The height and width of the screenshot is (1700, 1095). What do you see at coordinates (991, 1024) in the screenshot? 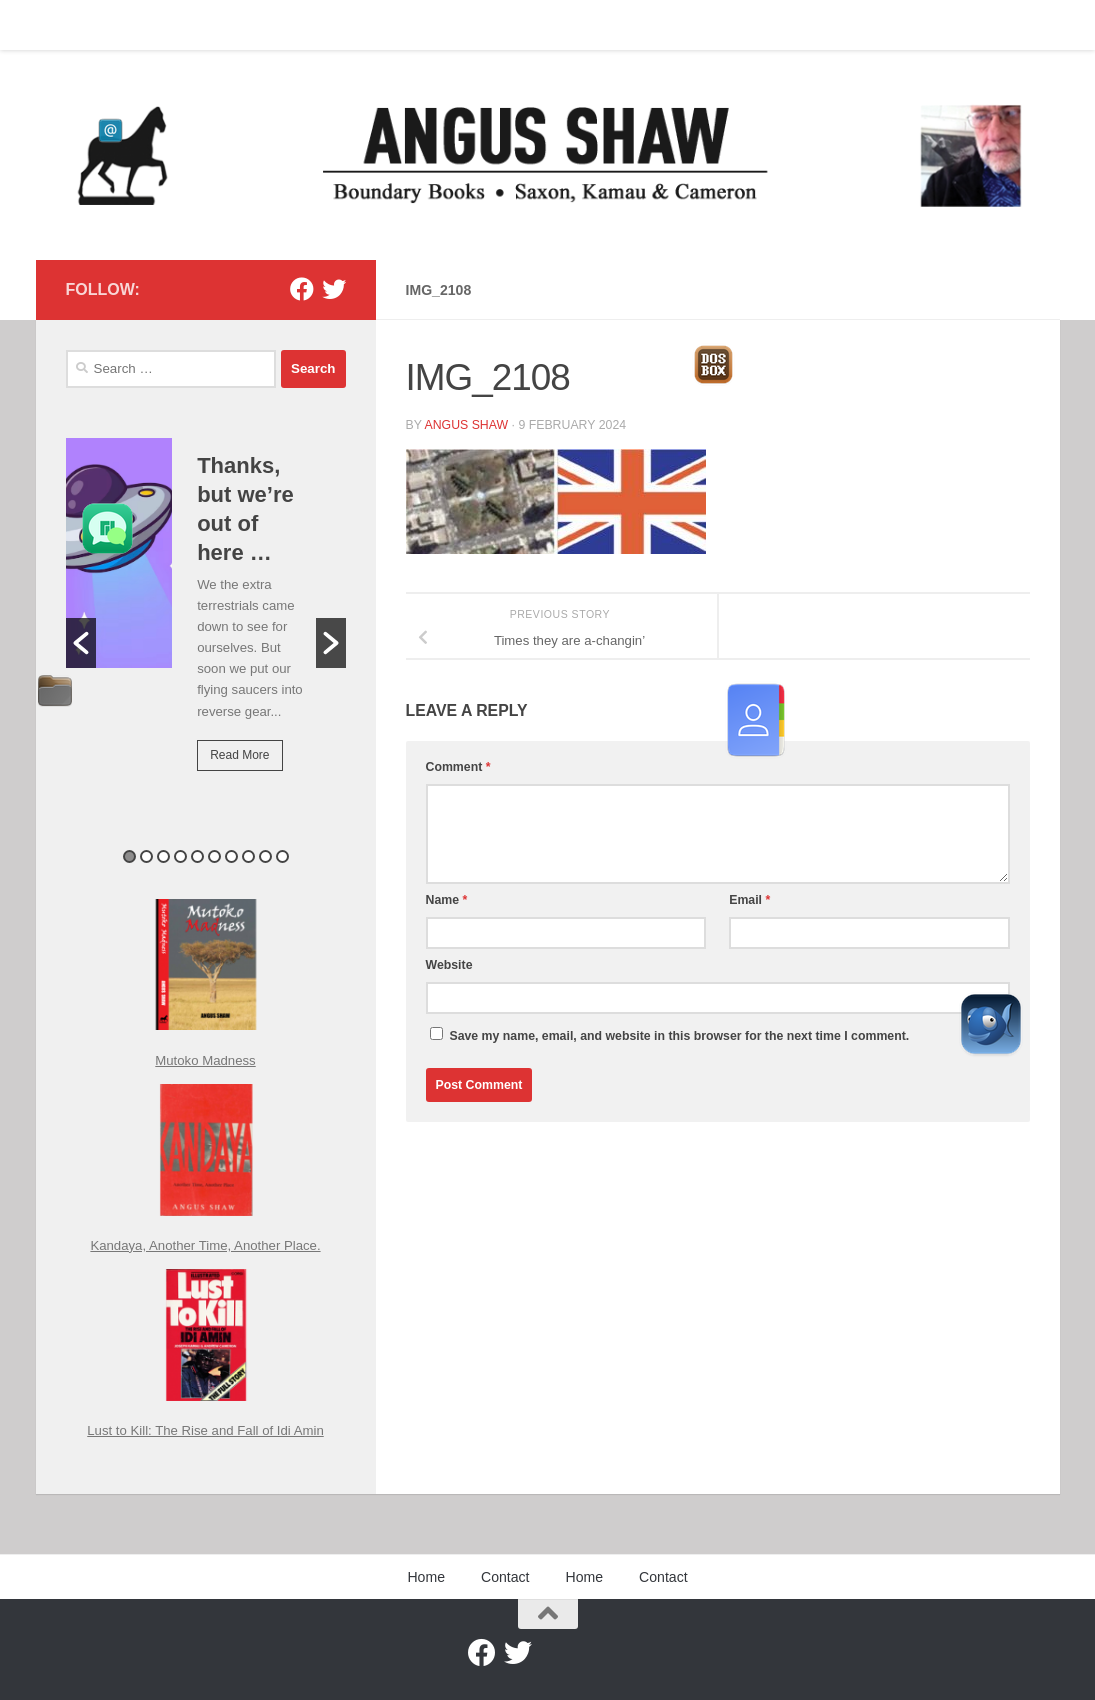
I see `open bluefish text editor` at bounding box center [991, 1024].